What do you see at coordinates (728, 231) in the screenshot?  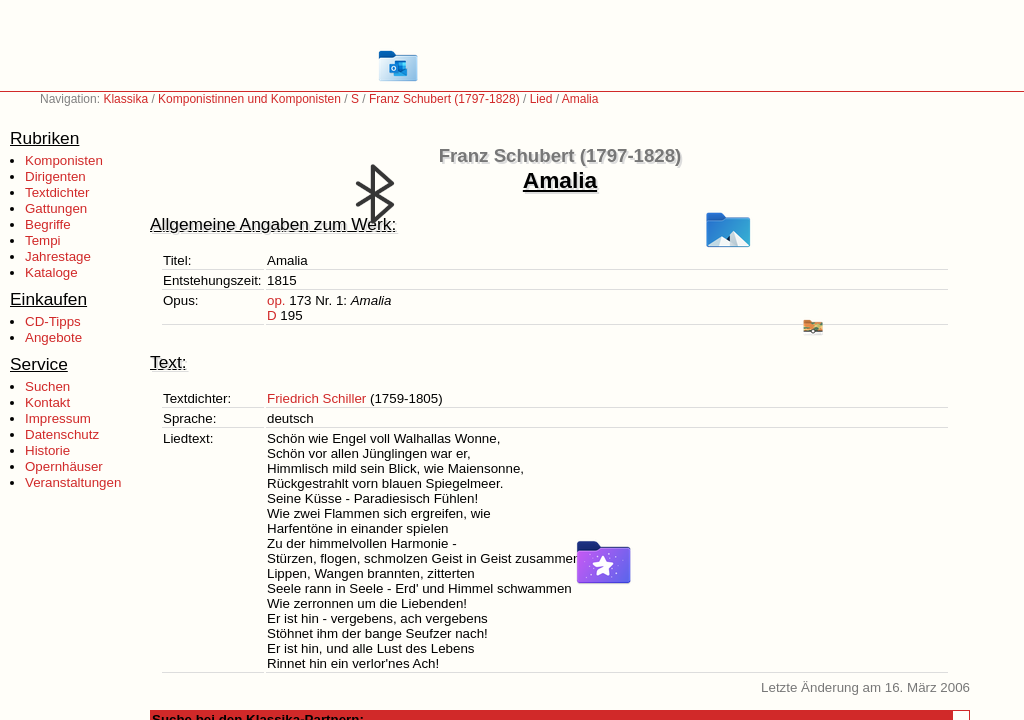 I see `open folder containing landscape or mountain photos` at bounding box center [728, 231].